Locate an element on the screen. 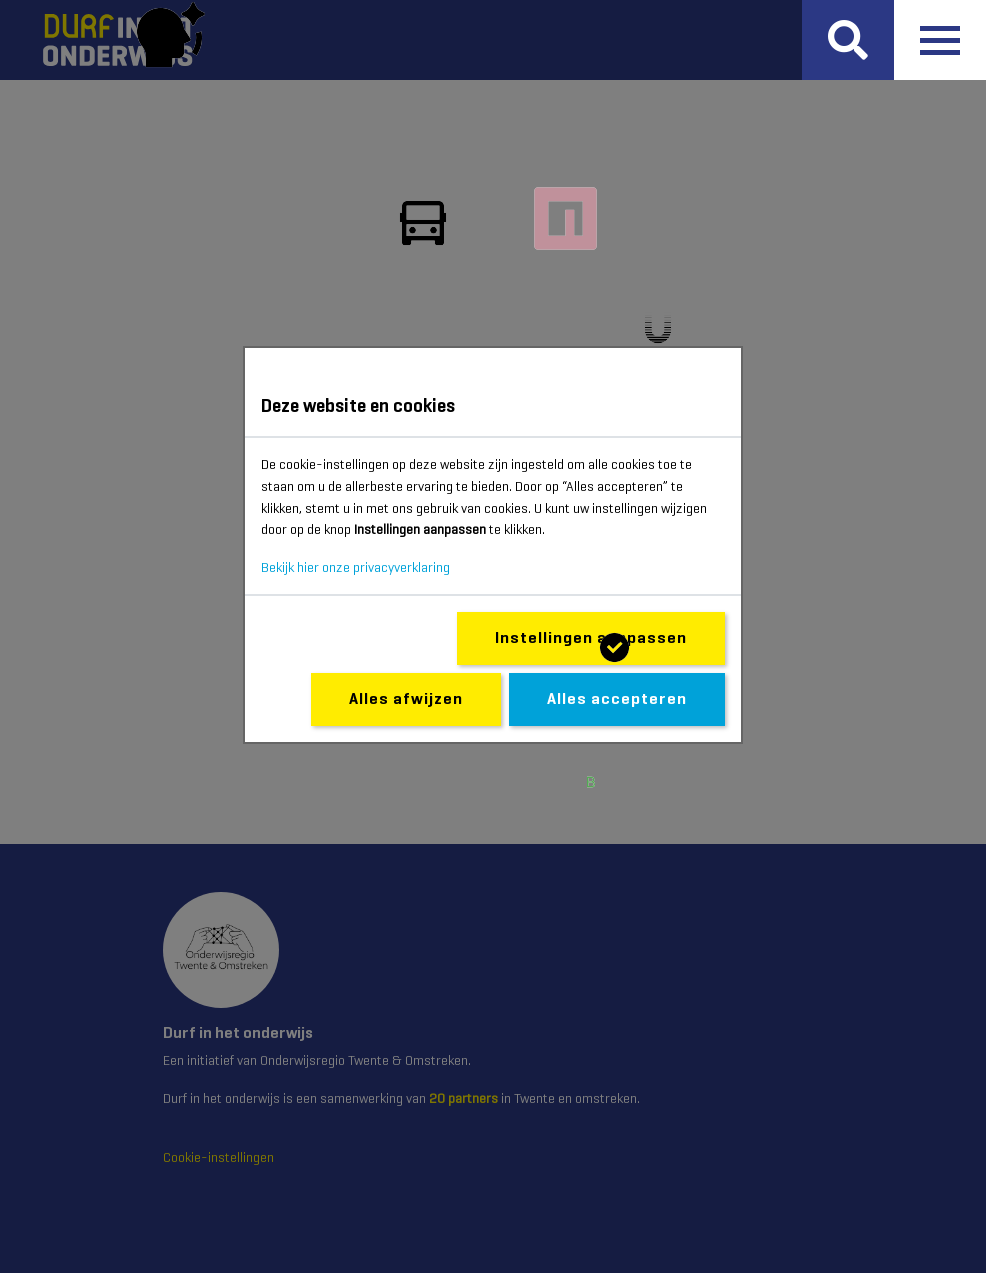 This screenshot has width=986, height=1273. uniregistry brand logo is located at coordinates (658, 328).